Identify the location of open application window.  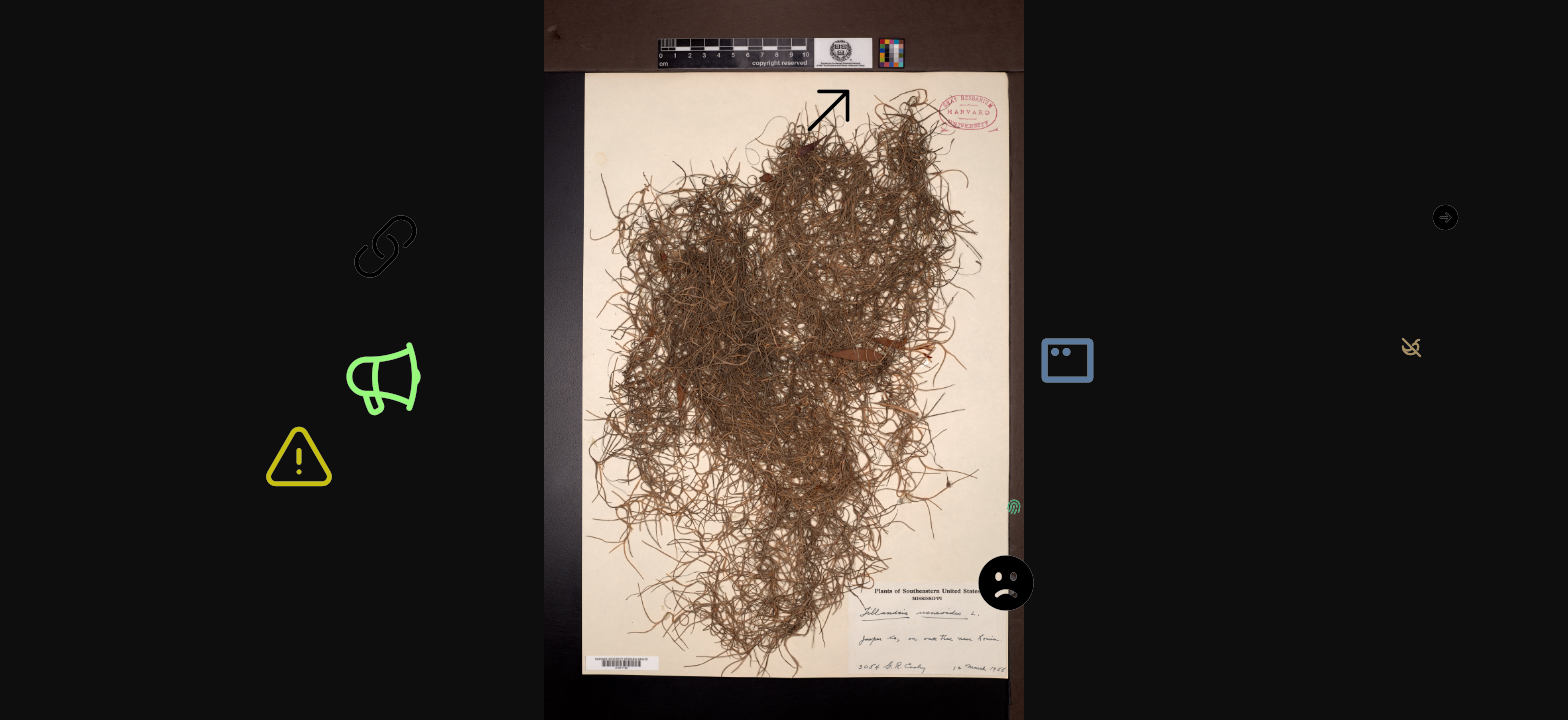
(1067, 360).